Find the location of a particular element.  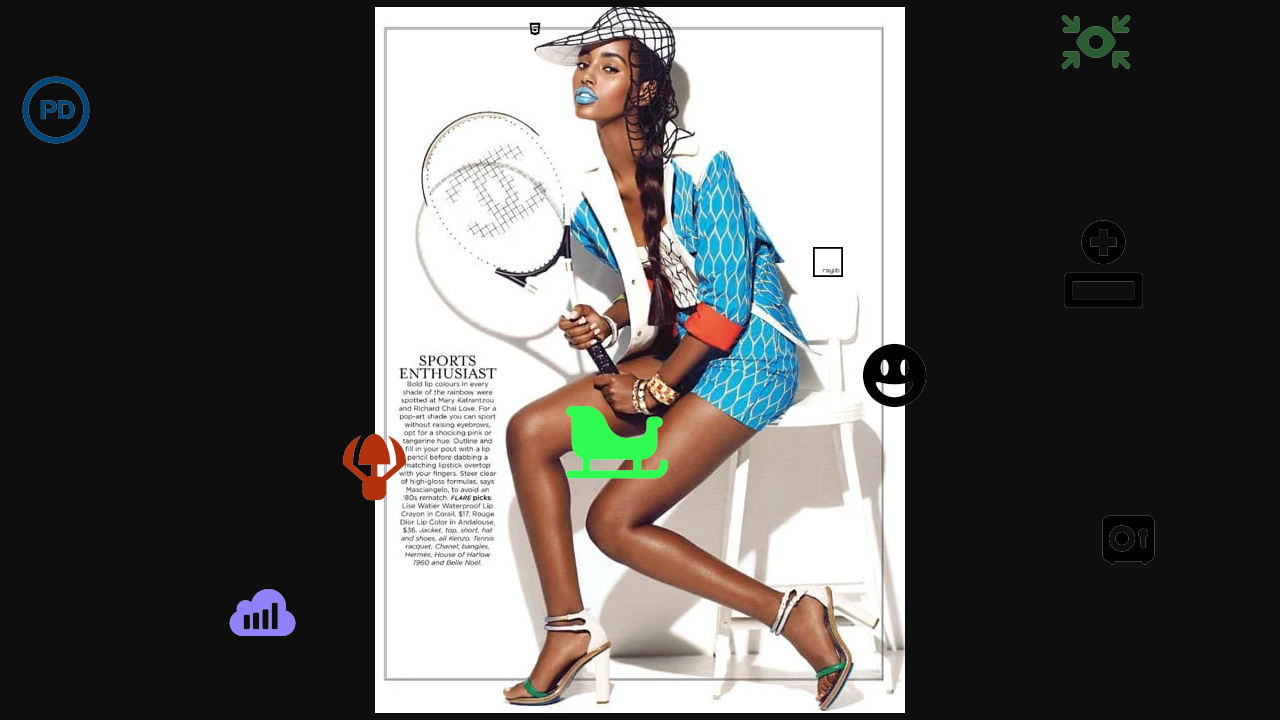

HTML5 technology or web standard indicator is located at coordinates (535, 29).